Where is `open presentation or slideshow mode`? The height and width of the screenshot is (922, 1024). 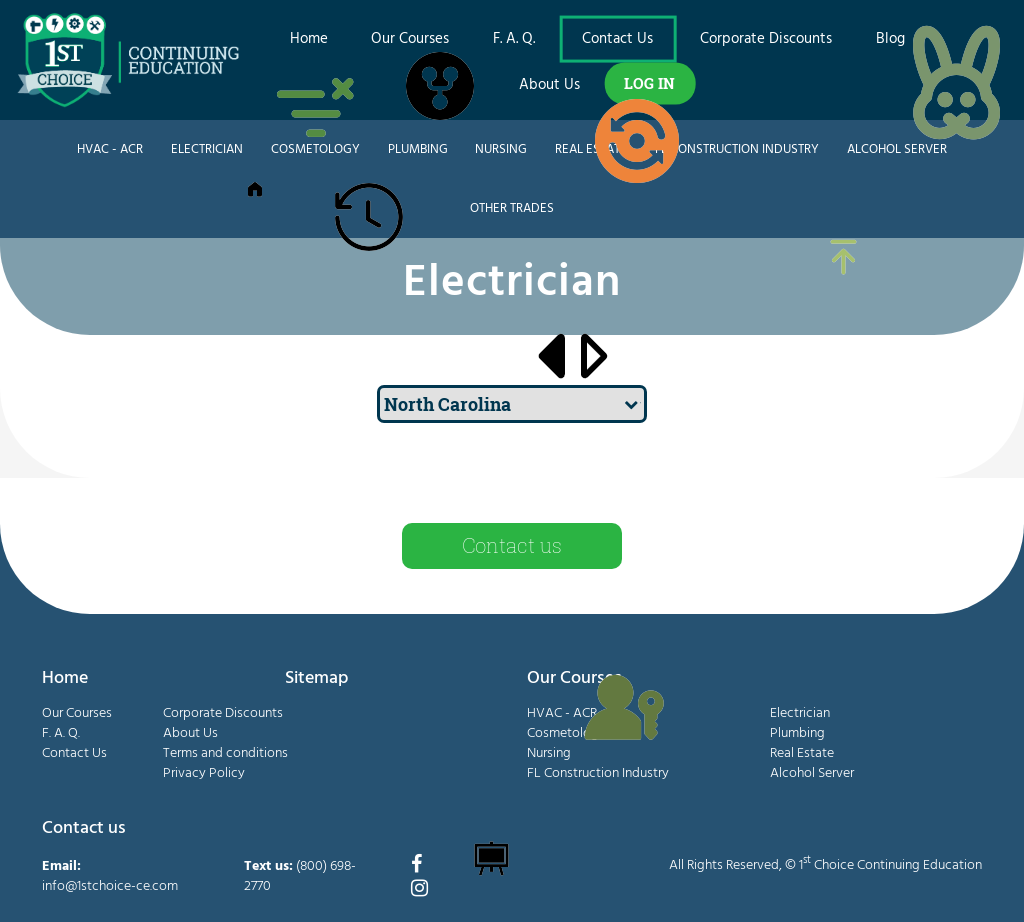
open presentation or slideshow mode is located at coordinates (491, 858).